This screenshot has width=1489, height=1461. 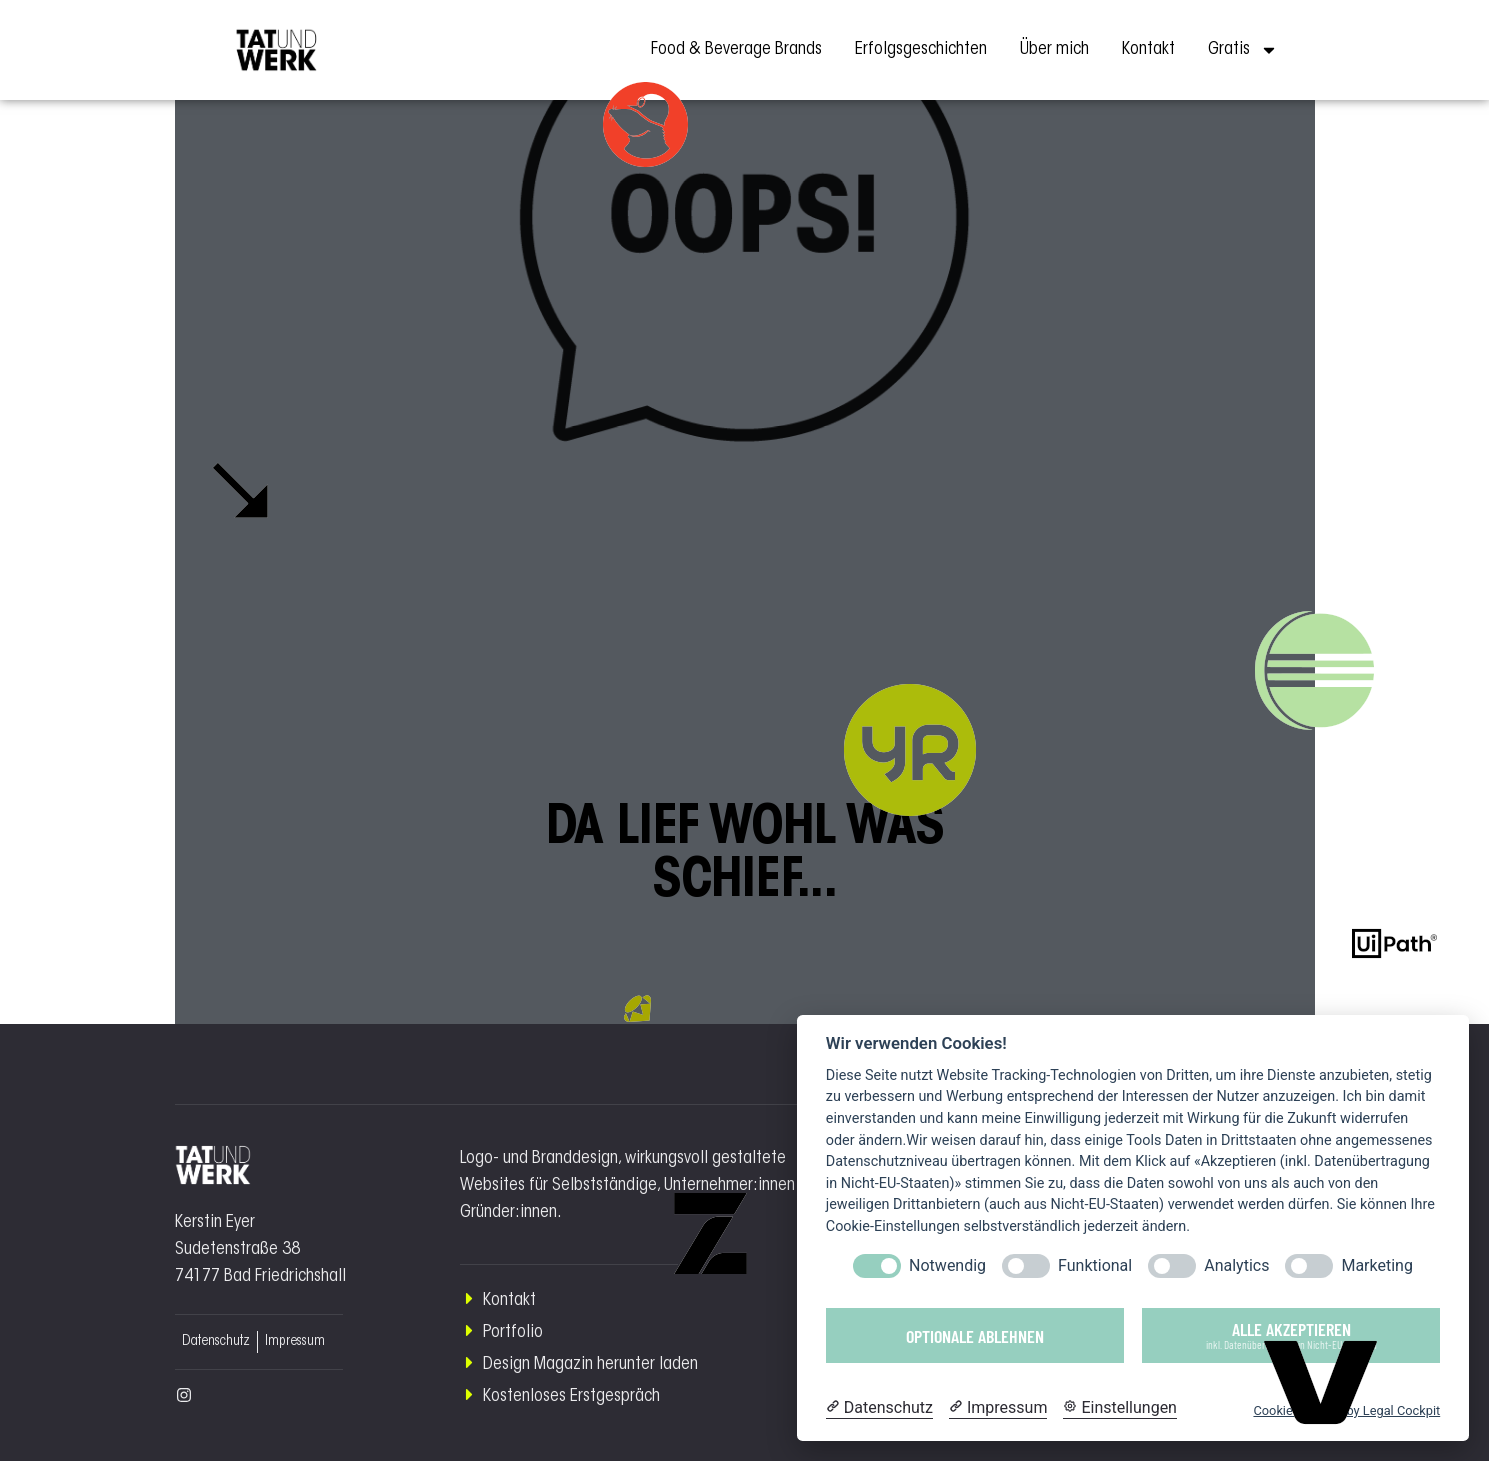 What do you see at coordinates (1320, 1382) in the screenshot?
I see `open veed video editing app` at bounding box center [1320, 1382].